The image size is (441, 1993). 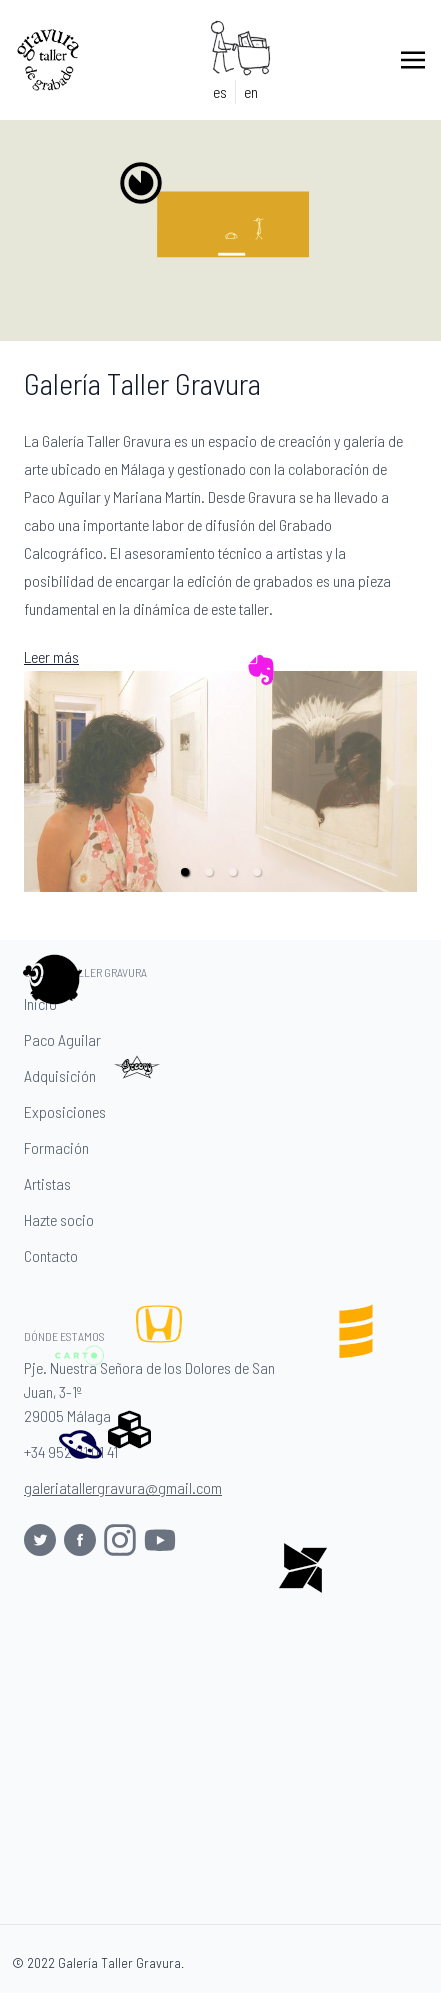 I want to click on Honda brand or dealership app, so click(x=159, y=1324).